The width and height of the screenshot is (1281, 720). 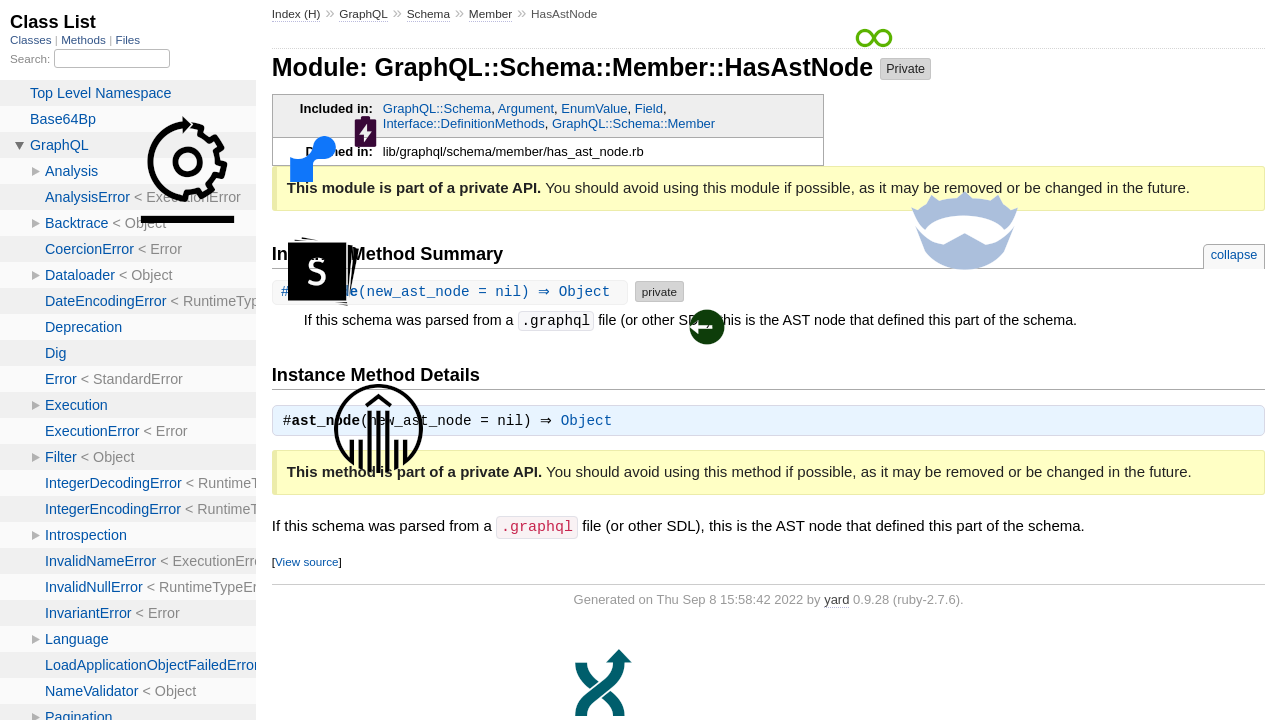 I want to click on navigate to the nim programming language website, so click(x=964, y=230).